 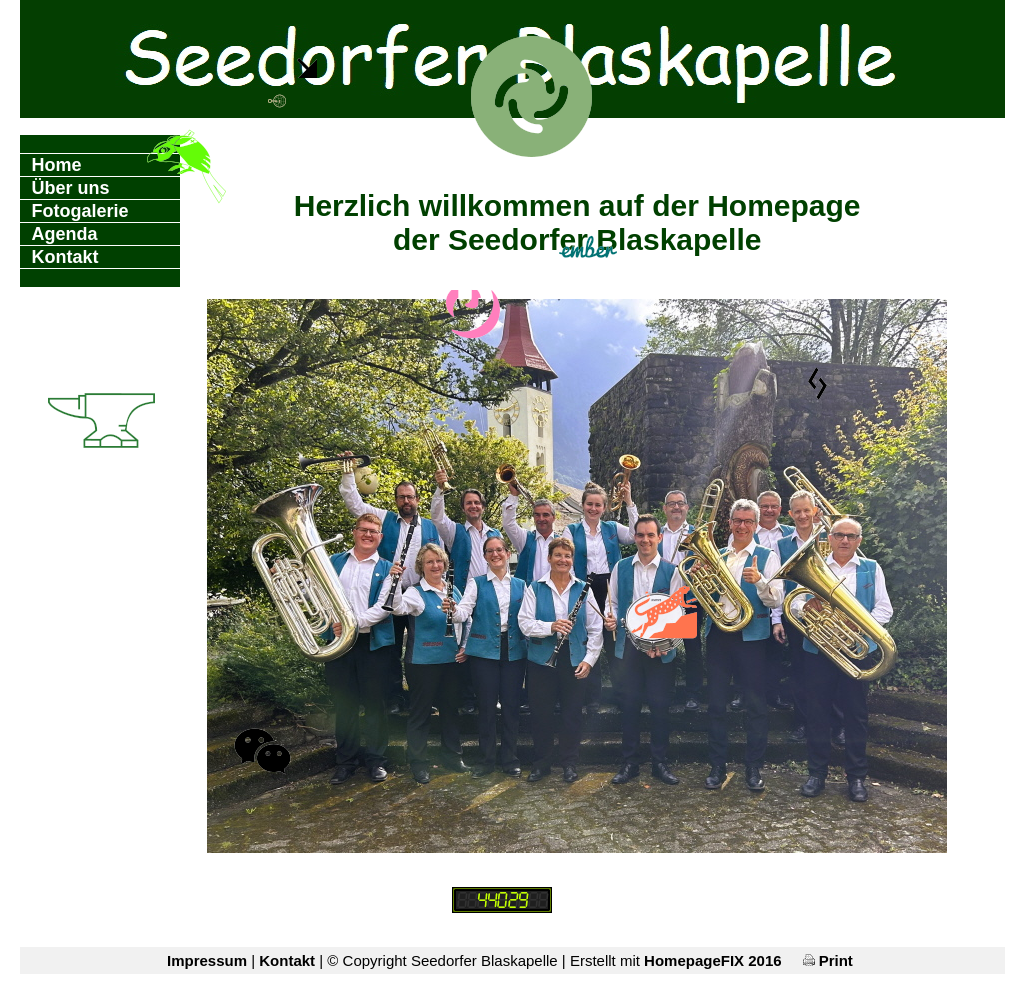 What do you see at coordinates (664, 612) in the screenshot?
I see `navigate to RocksDB documentation or resources` at bounding box center [664, 612].